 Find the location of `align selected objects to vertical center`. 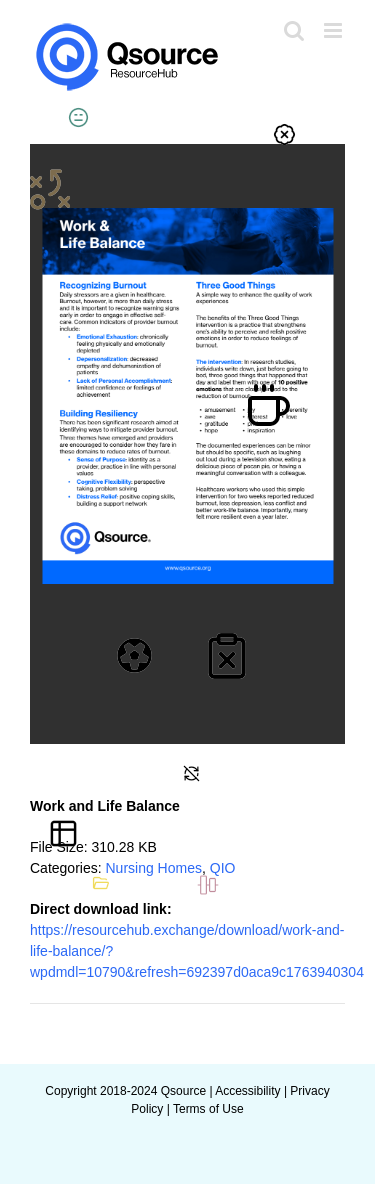

align selected objects to vertical center is located at coordinates (208, 885).